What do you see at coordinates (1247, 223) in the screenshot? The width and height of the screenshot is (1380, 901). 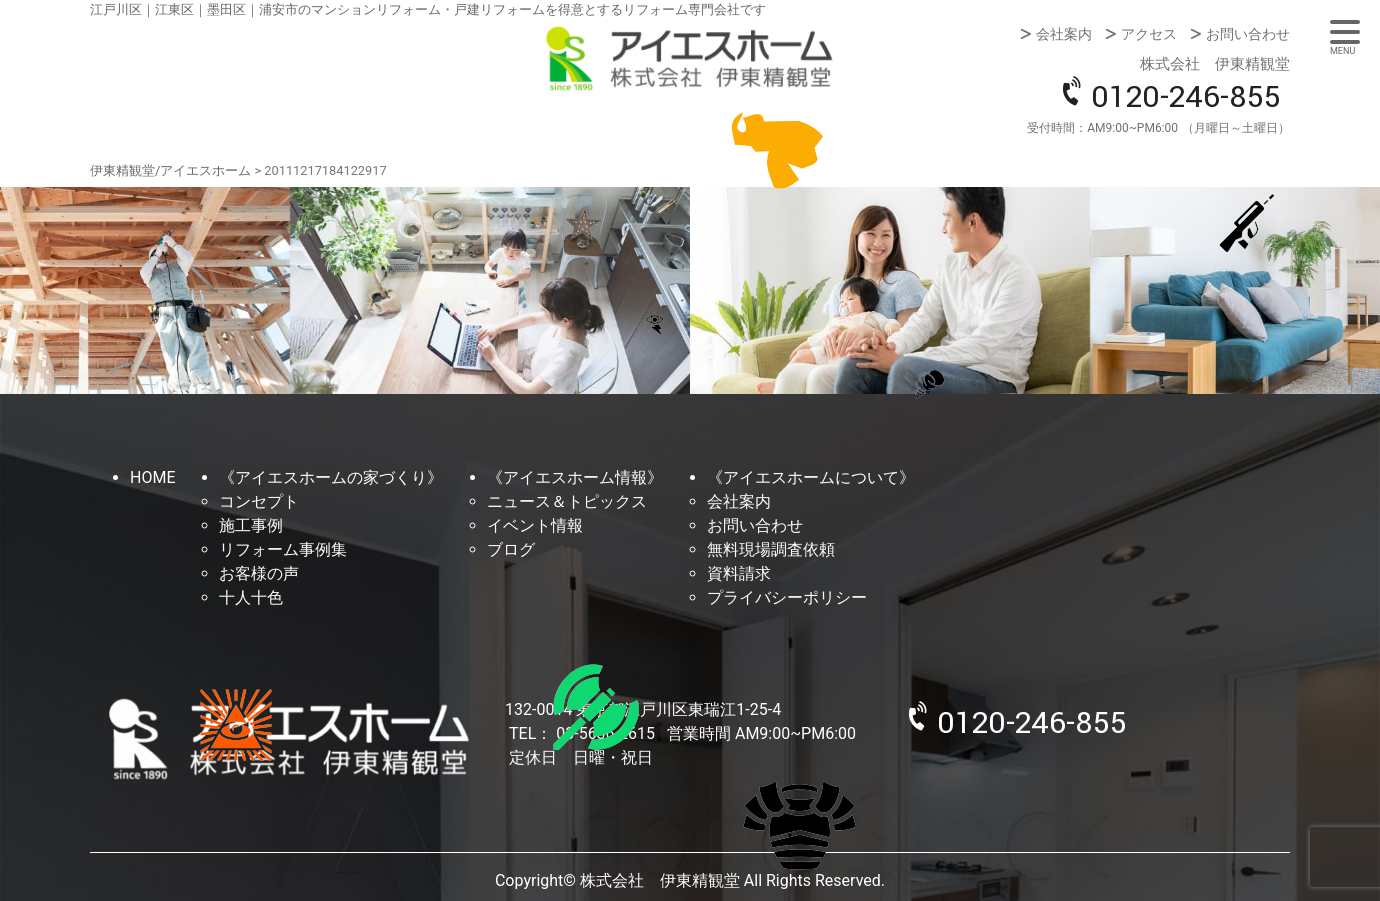 I see `select the FAMAS assault rifle weapon` at bounding box center [1247, 223].